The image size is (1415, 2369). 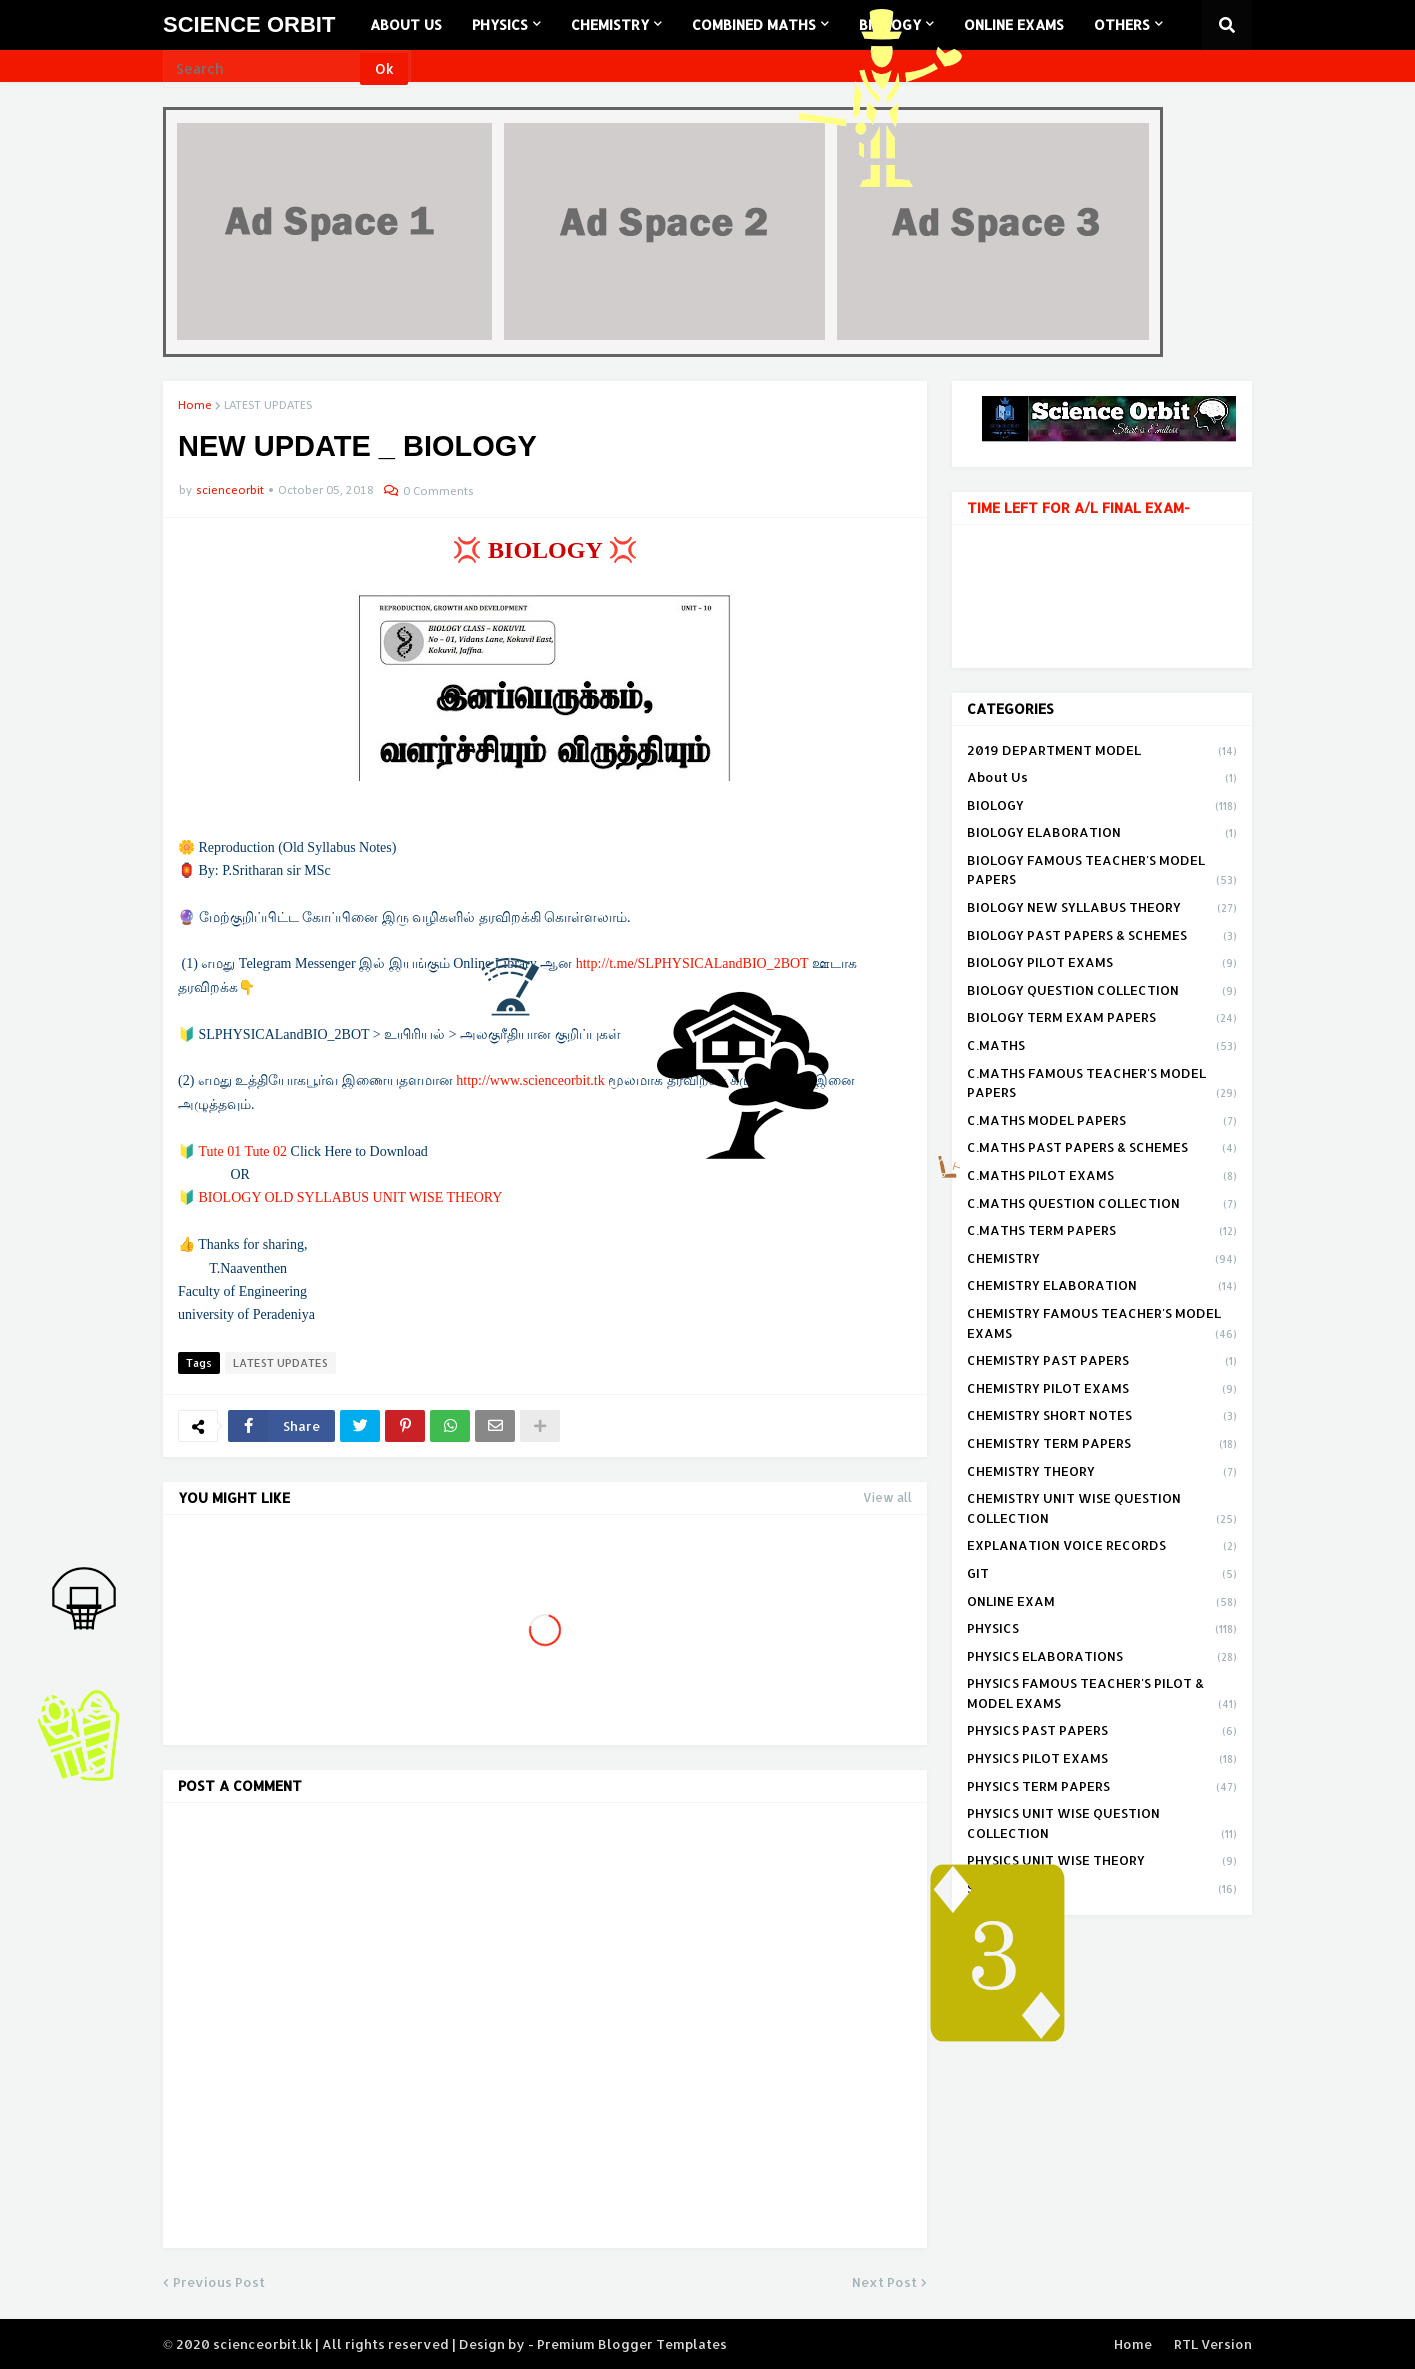 What do you see at coordinates (511, 986) in the screenshot?
I see `toggle a game setting or control` at bounding box center [511, 986].